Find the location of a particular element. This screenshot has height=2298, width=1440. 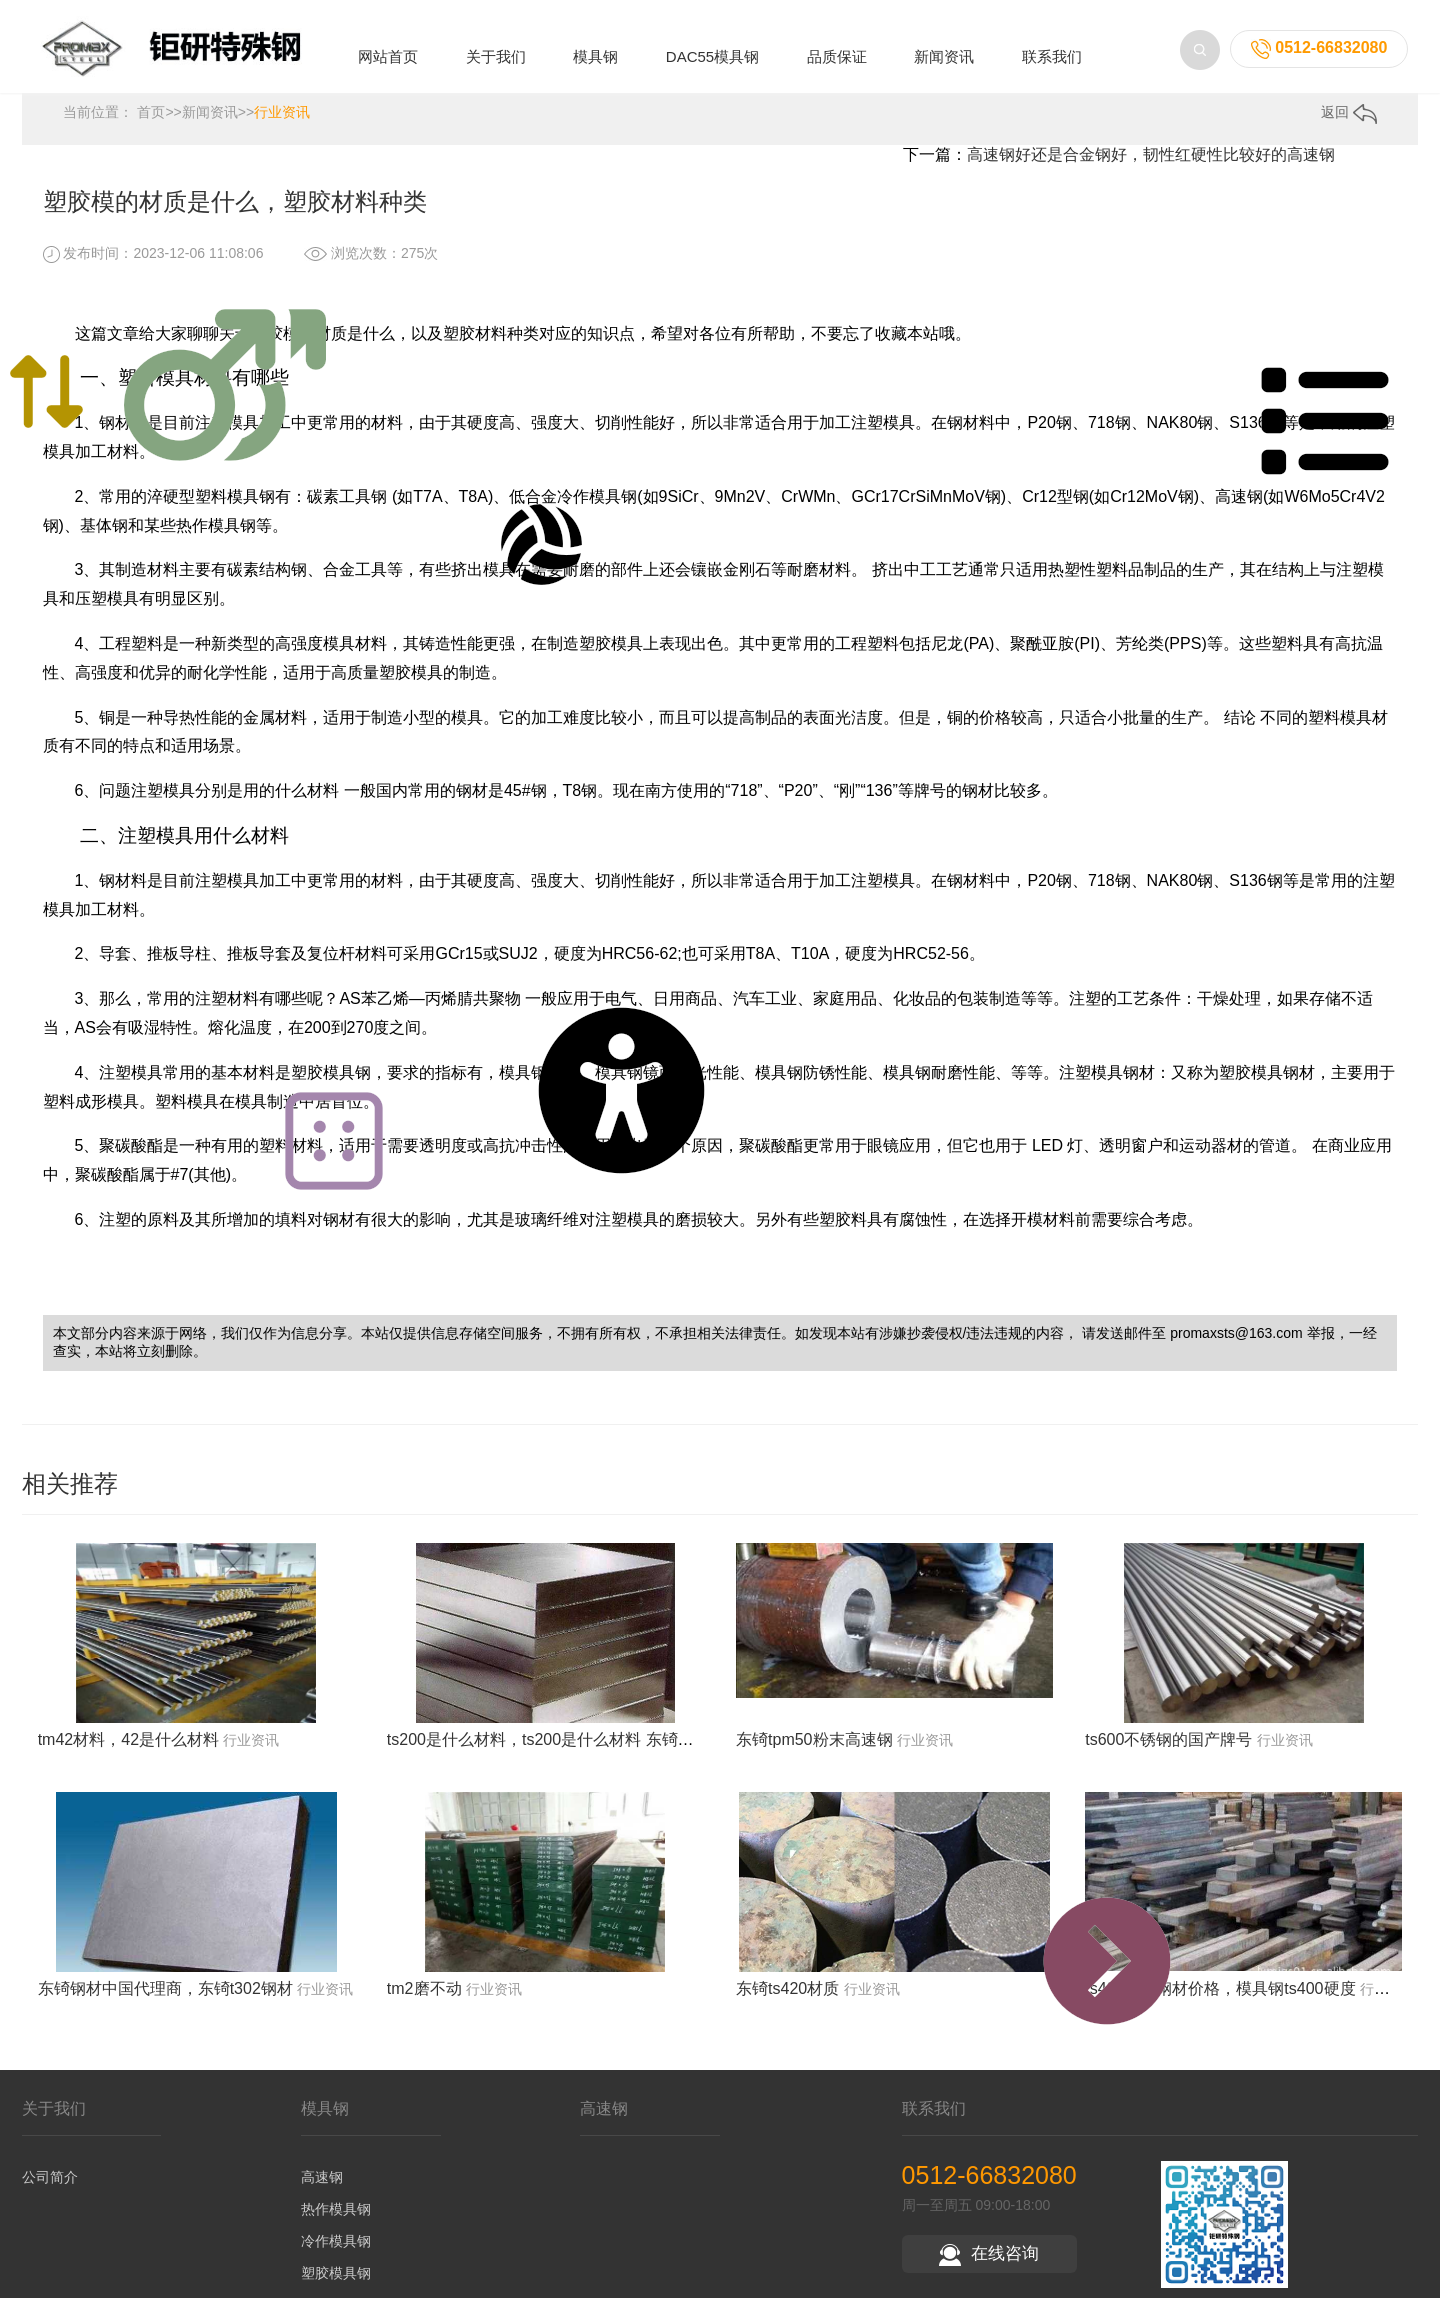

go to the next item or page is located at coordinates (1107, 1961).